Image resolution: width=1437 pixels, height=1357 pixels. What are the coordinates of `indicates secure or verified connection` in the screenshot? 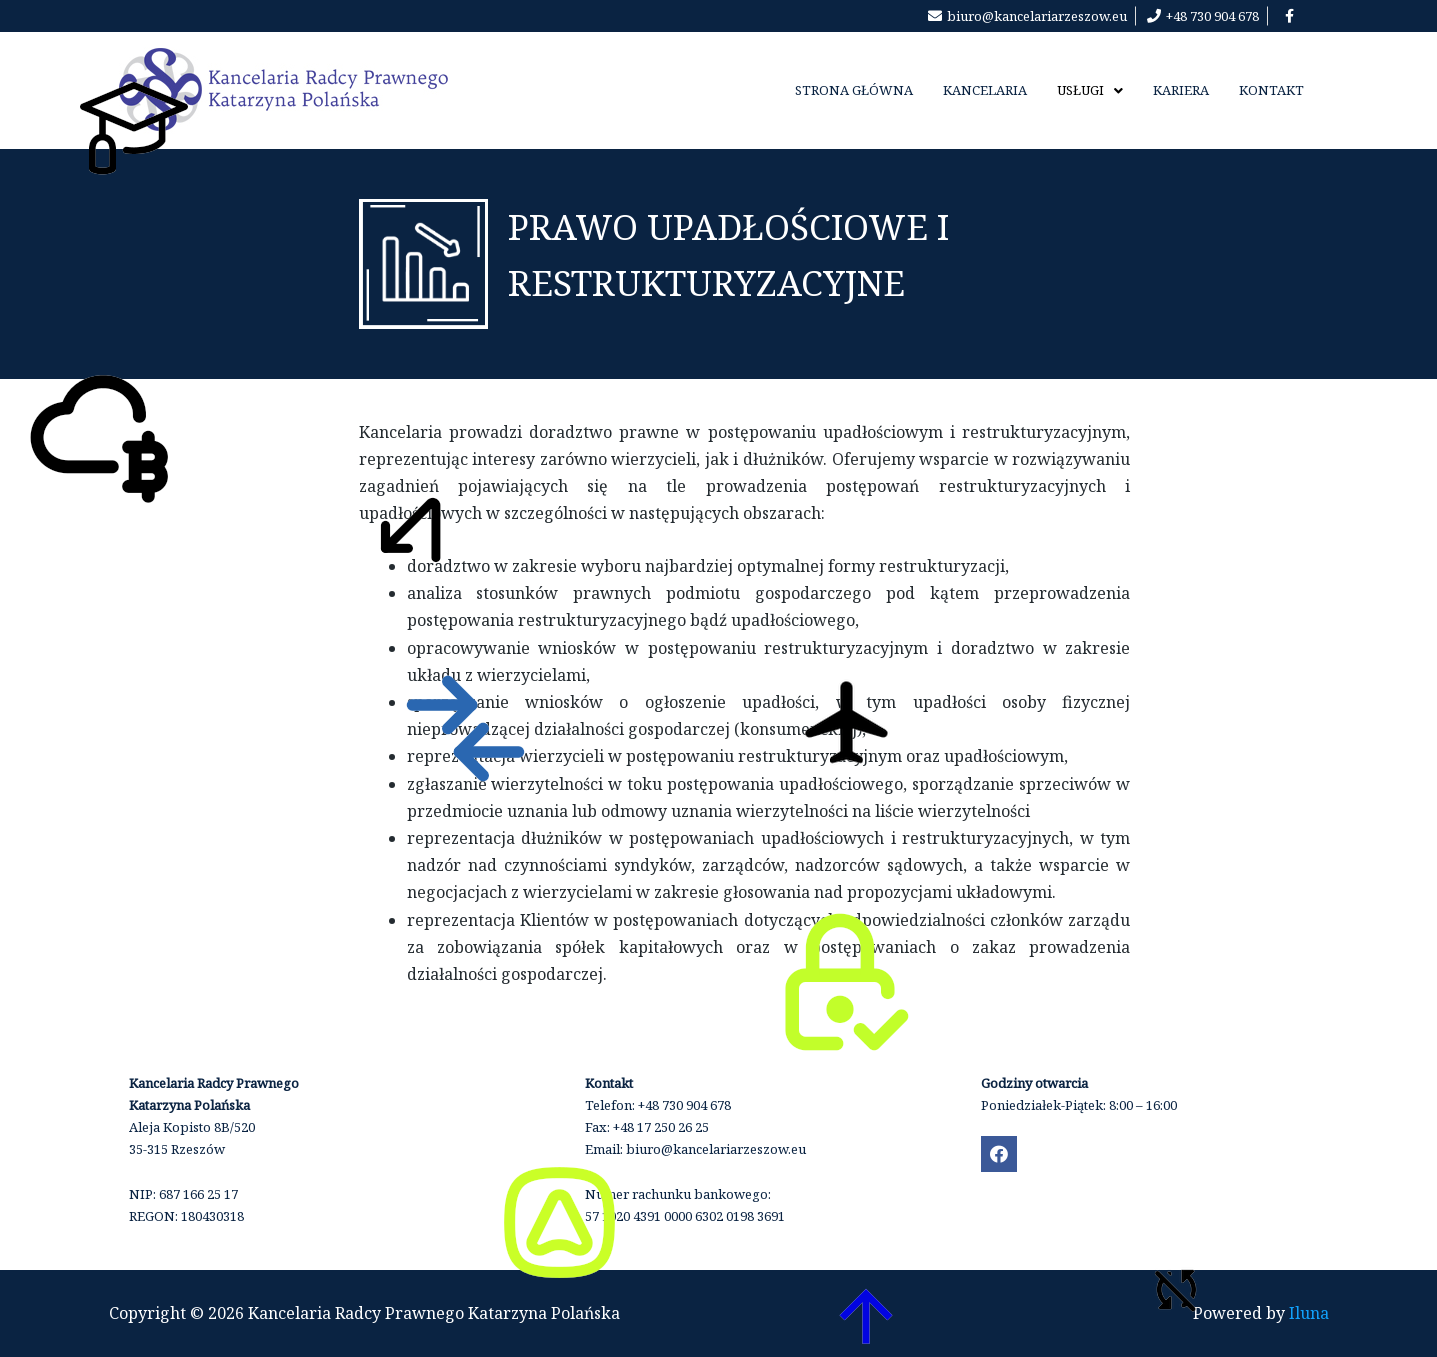 It's located at (840, 982).